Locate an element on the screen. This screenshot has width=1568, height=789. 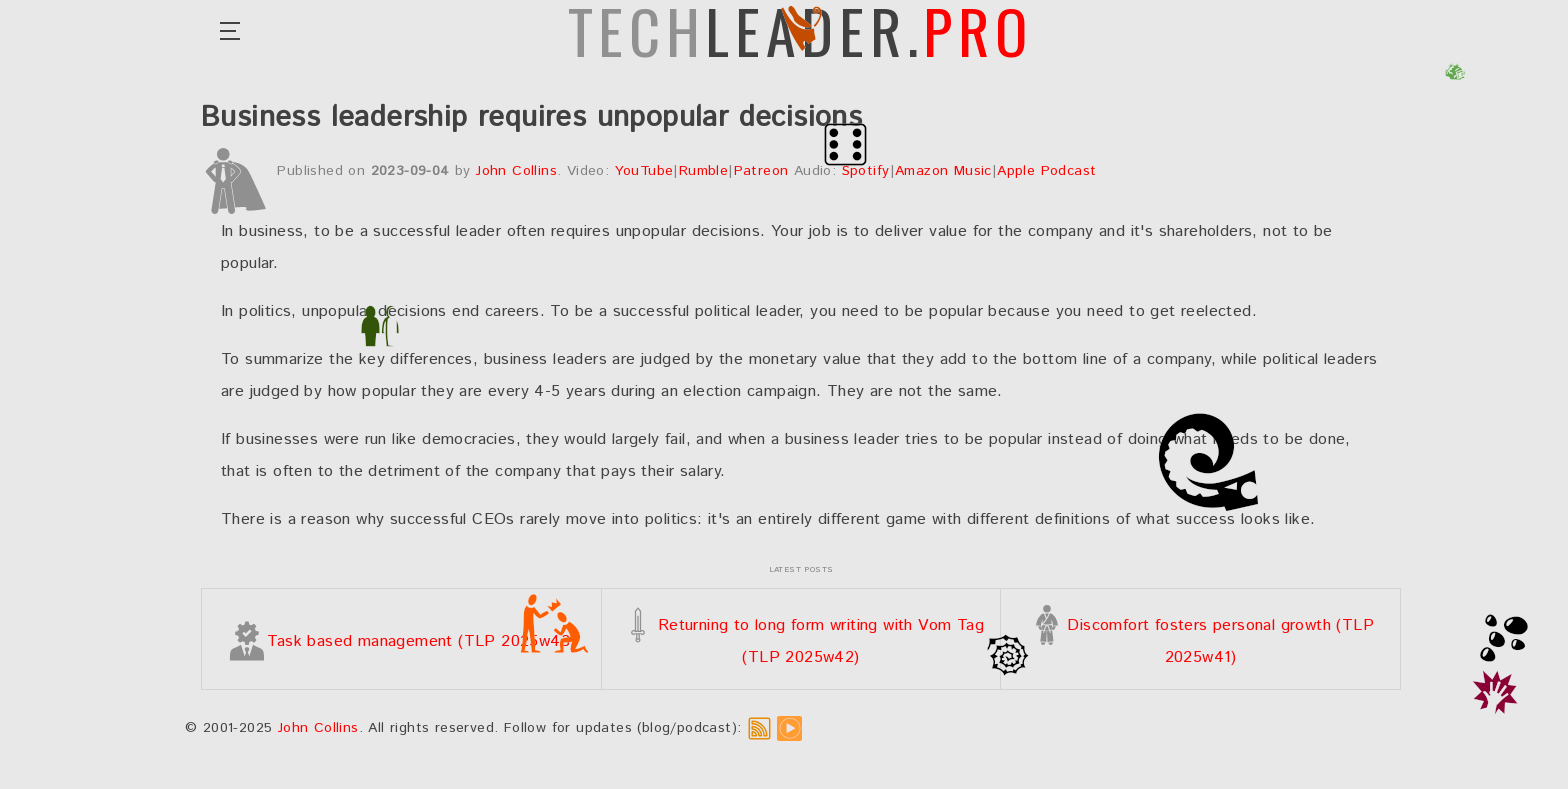
collect mineral pearls or gems is located at coordinates (1504, 638).